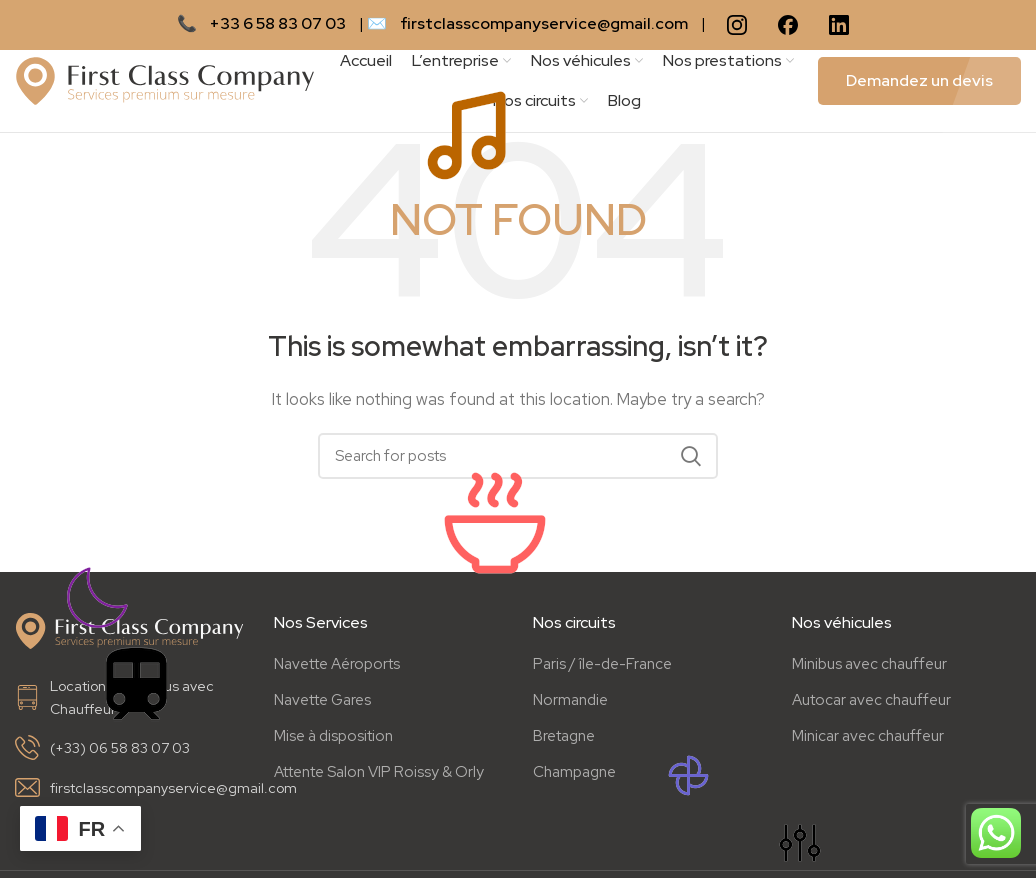  Describe the element at coordinates (95, 599) in the screenshot. I see `toggle dark mode or night theme` at that location.